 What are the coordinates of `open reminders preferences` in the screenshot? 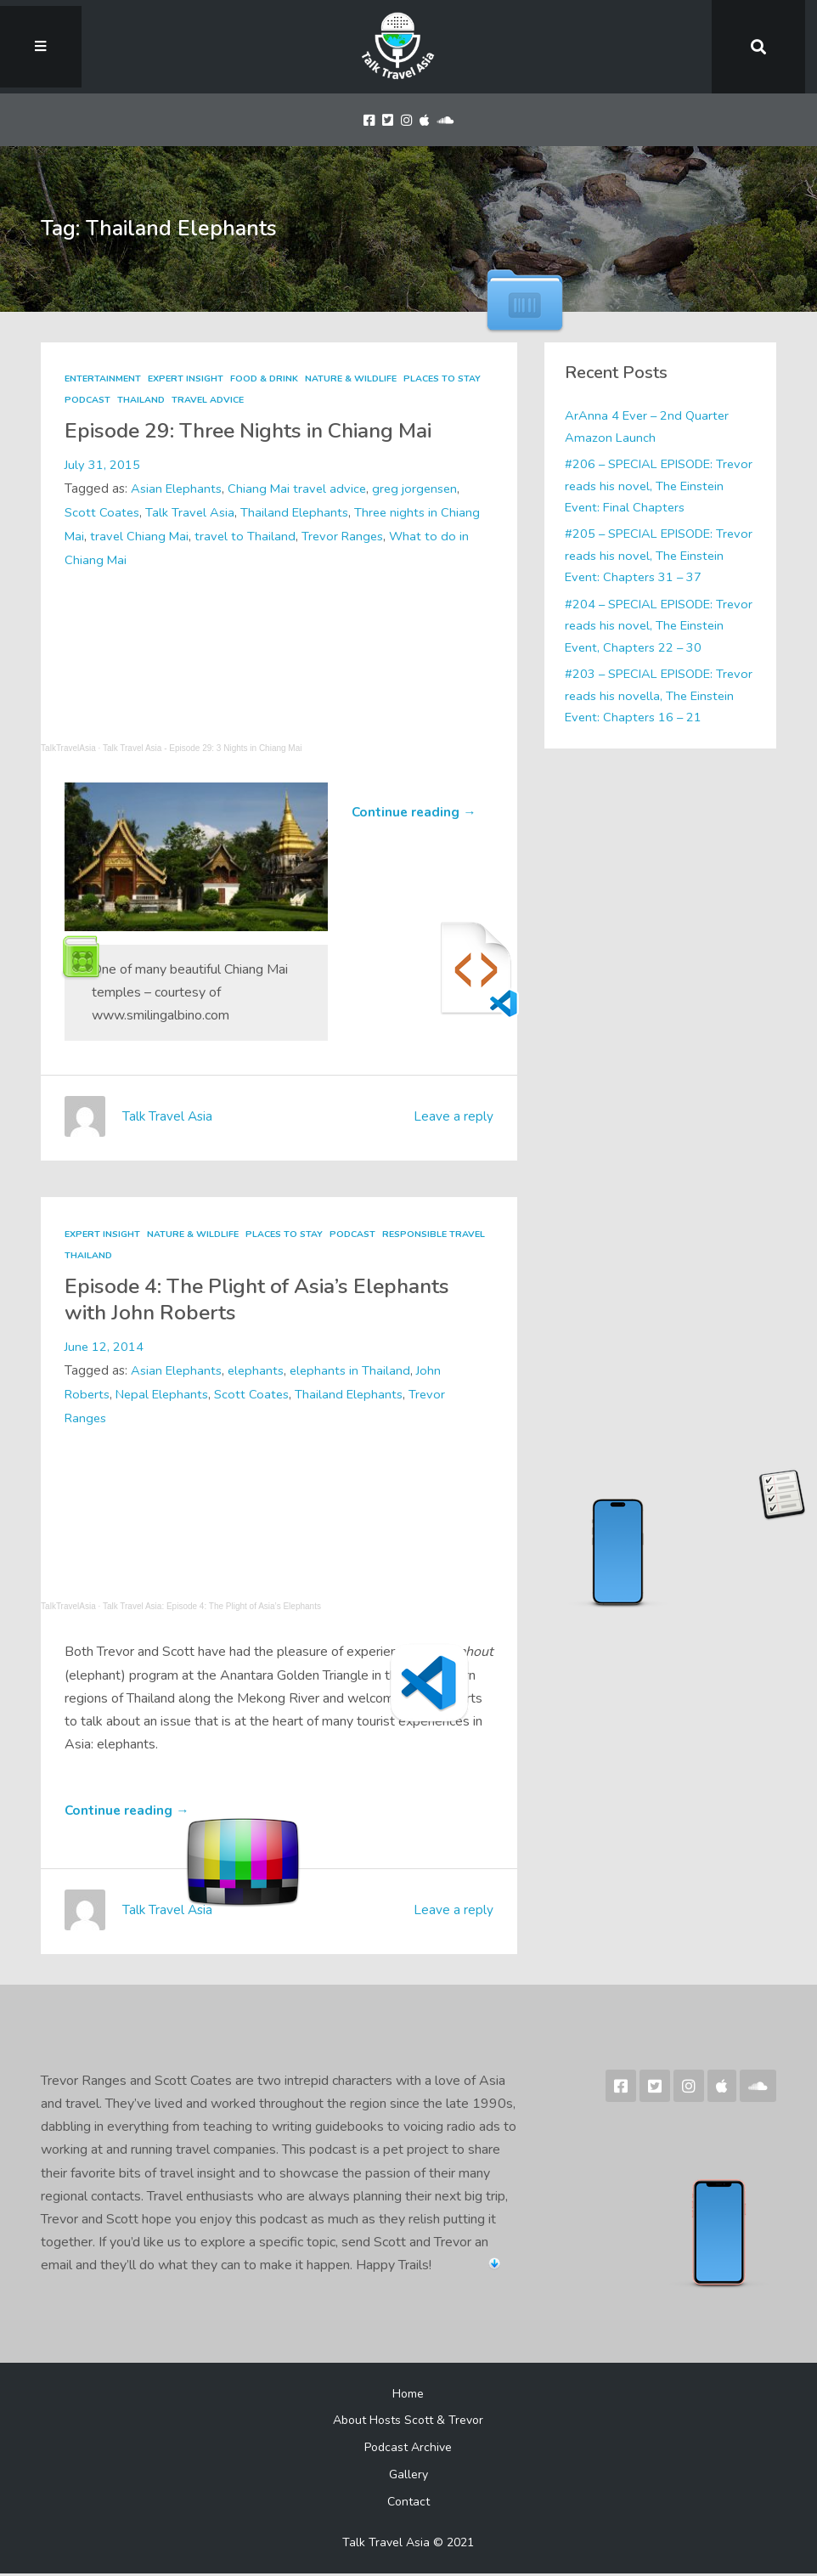 It's located at (782, 1494).